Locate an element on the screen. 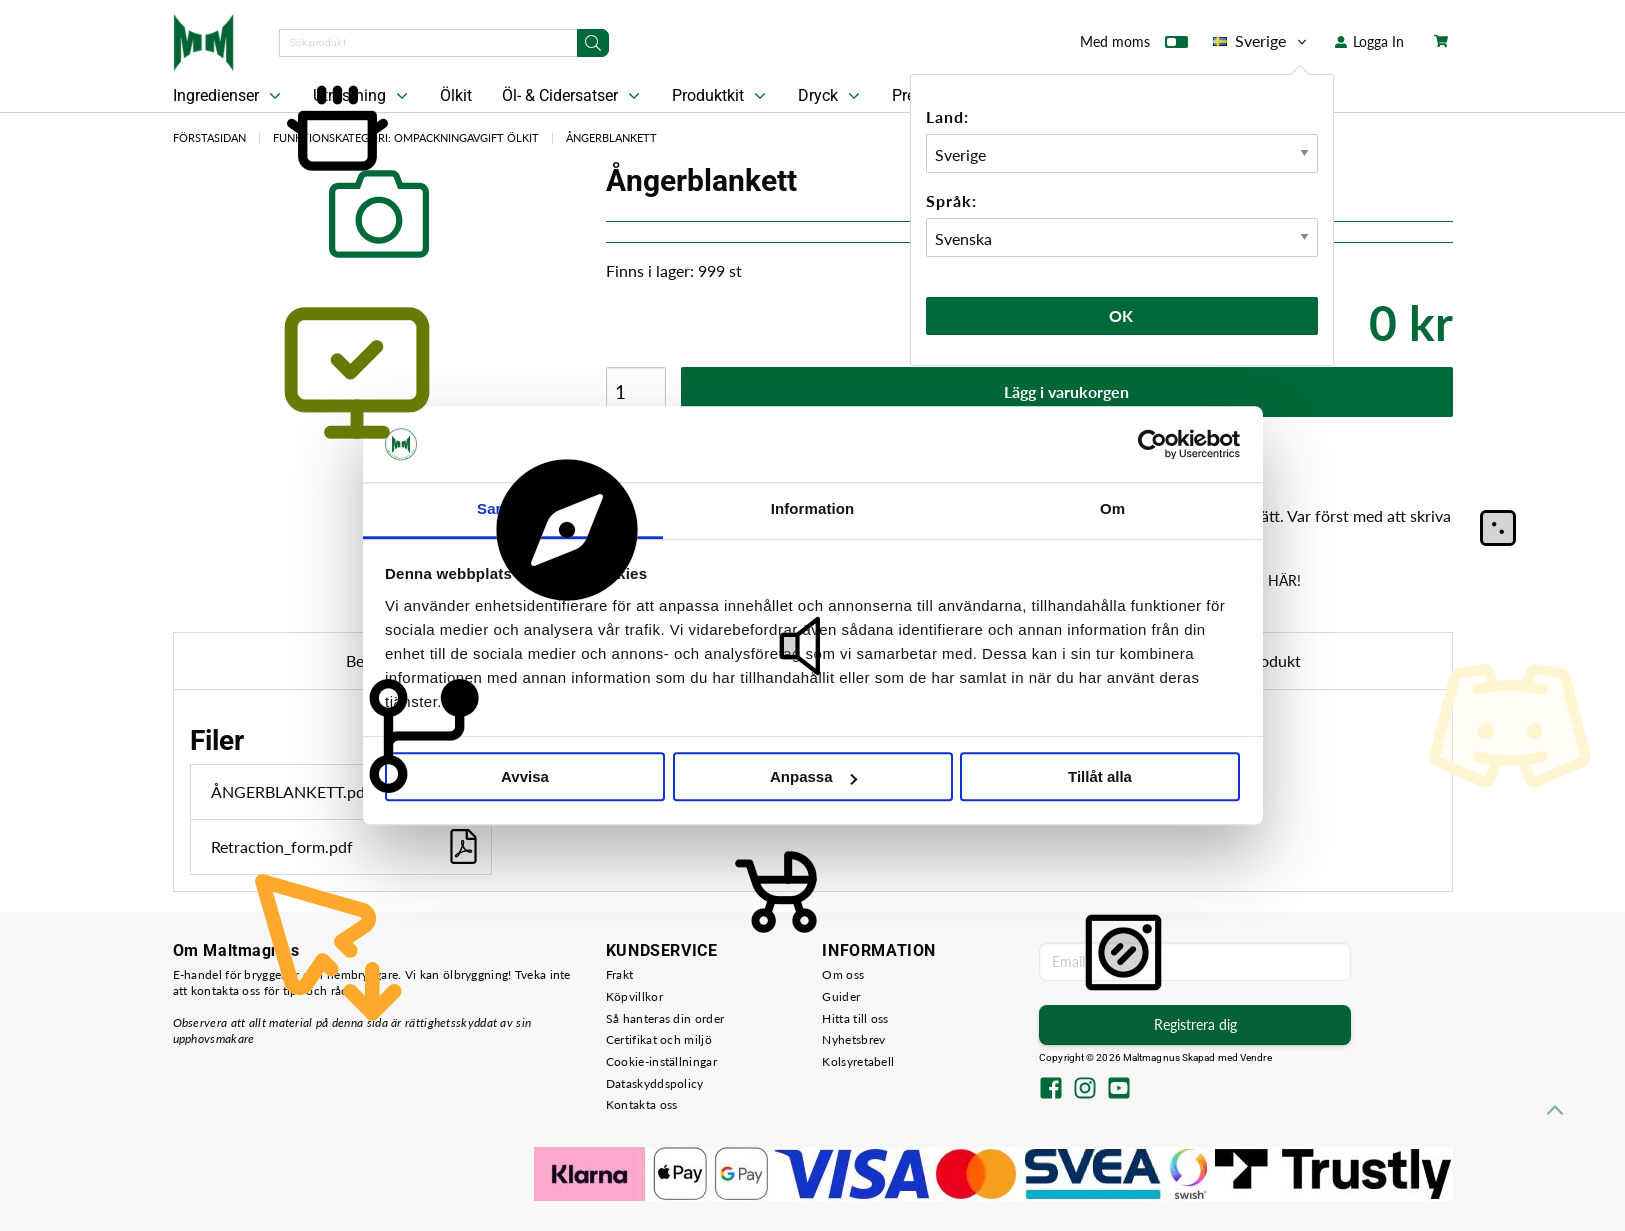 The width and height of the screenshot is (1625, 1231). access baby or parenting-related features is located at coordinates (780, 892).